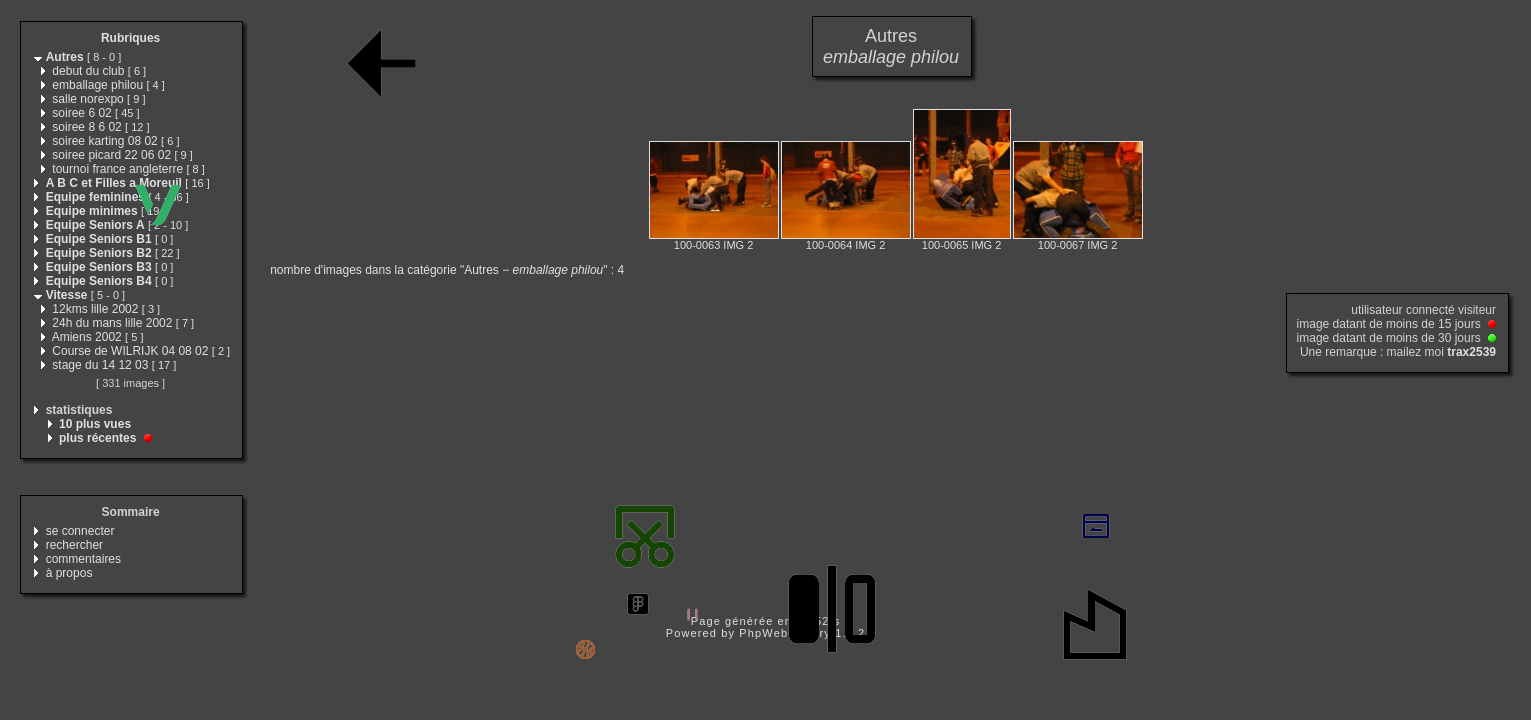  What do you see at coordinates (832, 609) in the screenshot?
I see `flip image horizontally` at bounding box center [832, 609].